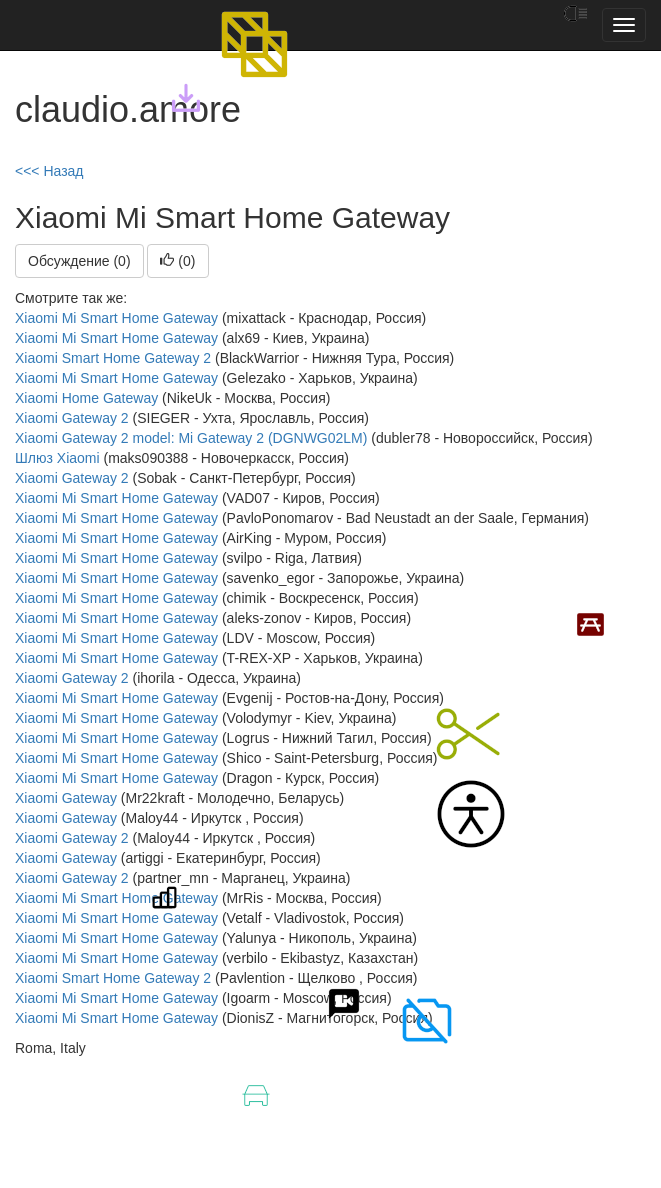 This screenshot has width=661, height=1188. Describe the element at coordinates (427, 1021) in the screenshot. I see `camera is disabled or turned off` at that location.